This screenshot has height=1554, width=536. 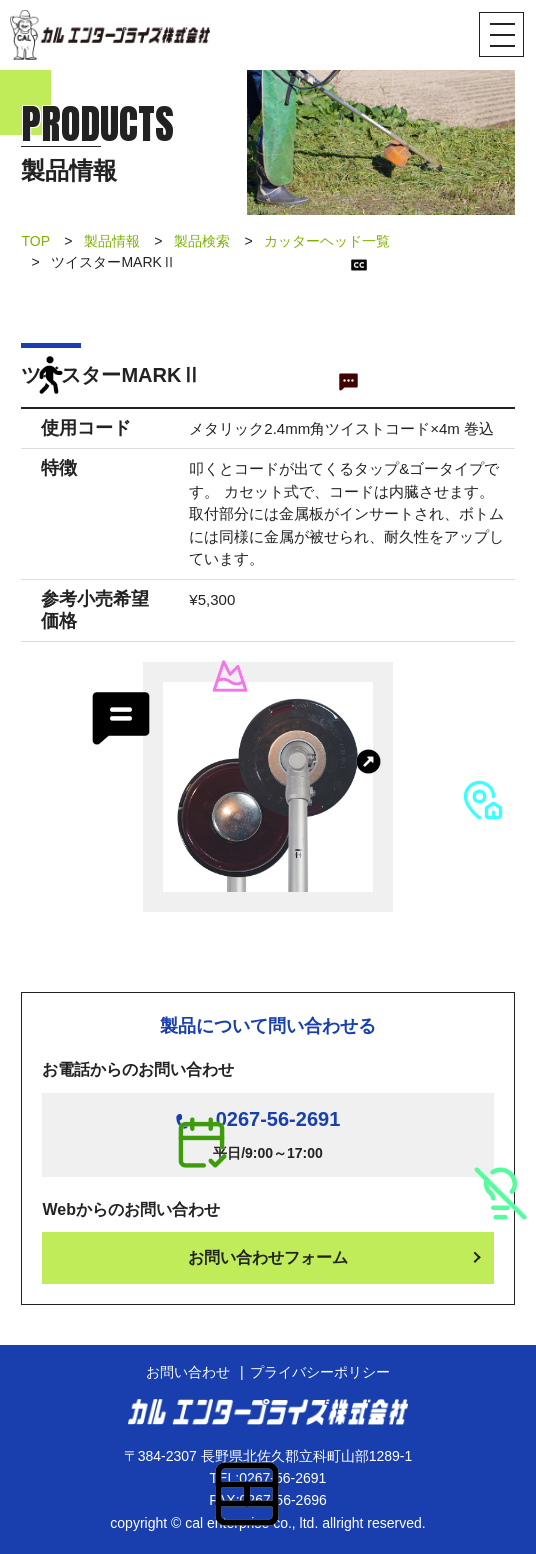 I want to click on open link in new tab or external window, so click(x=368, y=761).